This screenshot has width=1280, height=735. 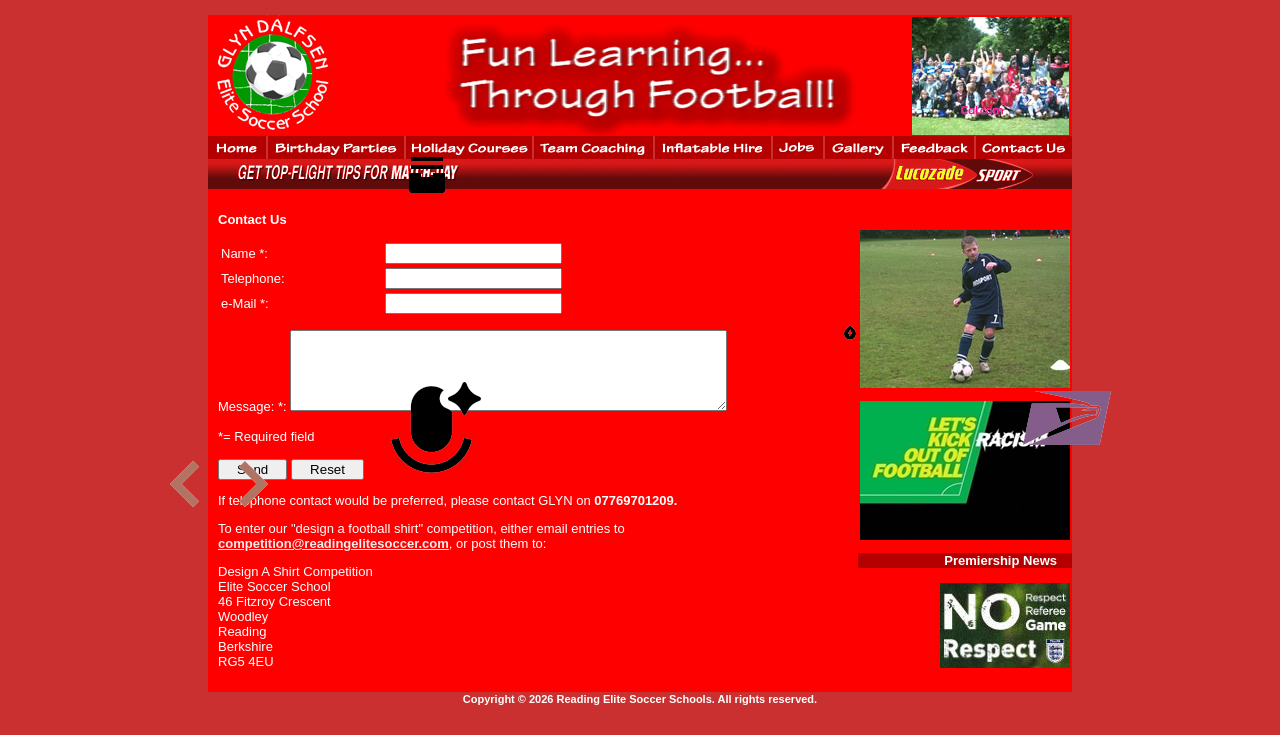 I want to click on access archived files or documents, so click(x=427, y=175).